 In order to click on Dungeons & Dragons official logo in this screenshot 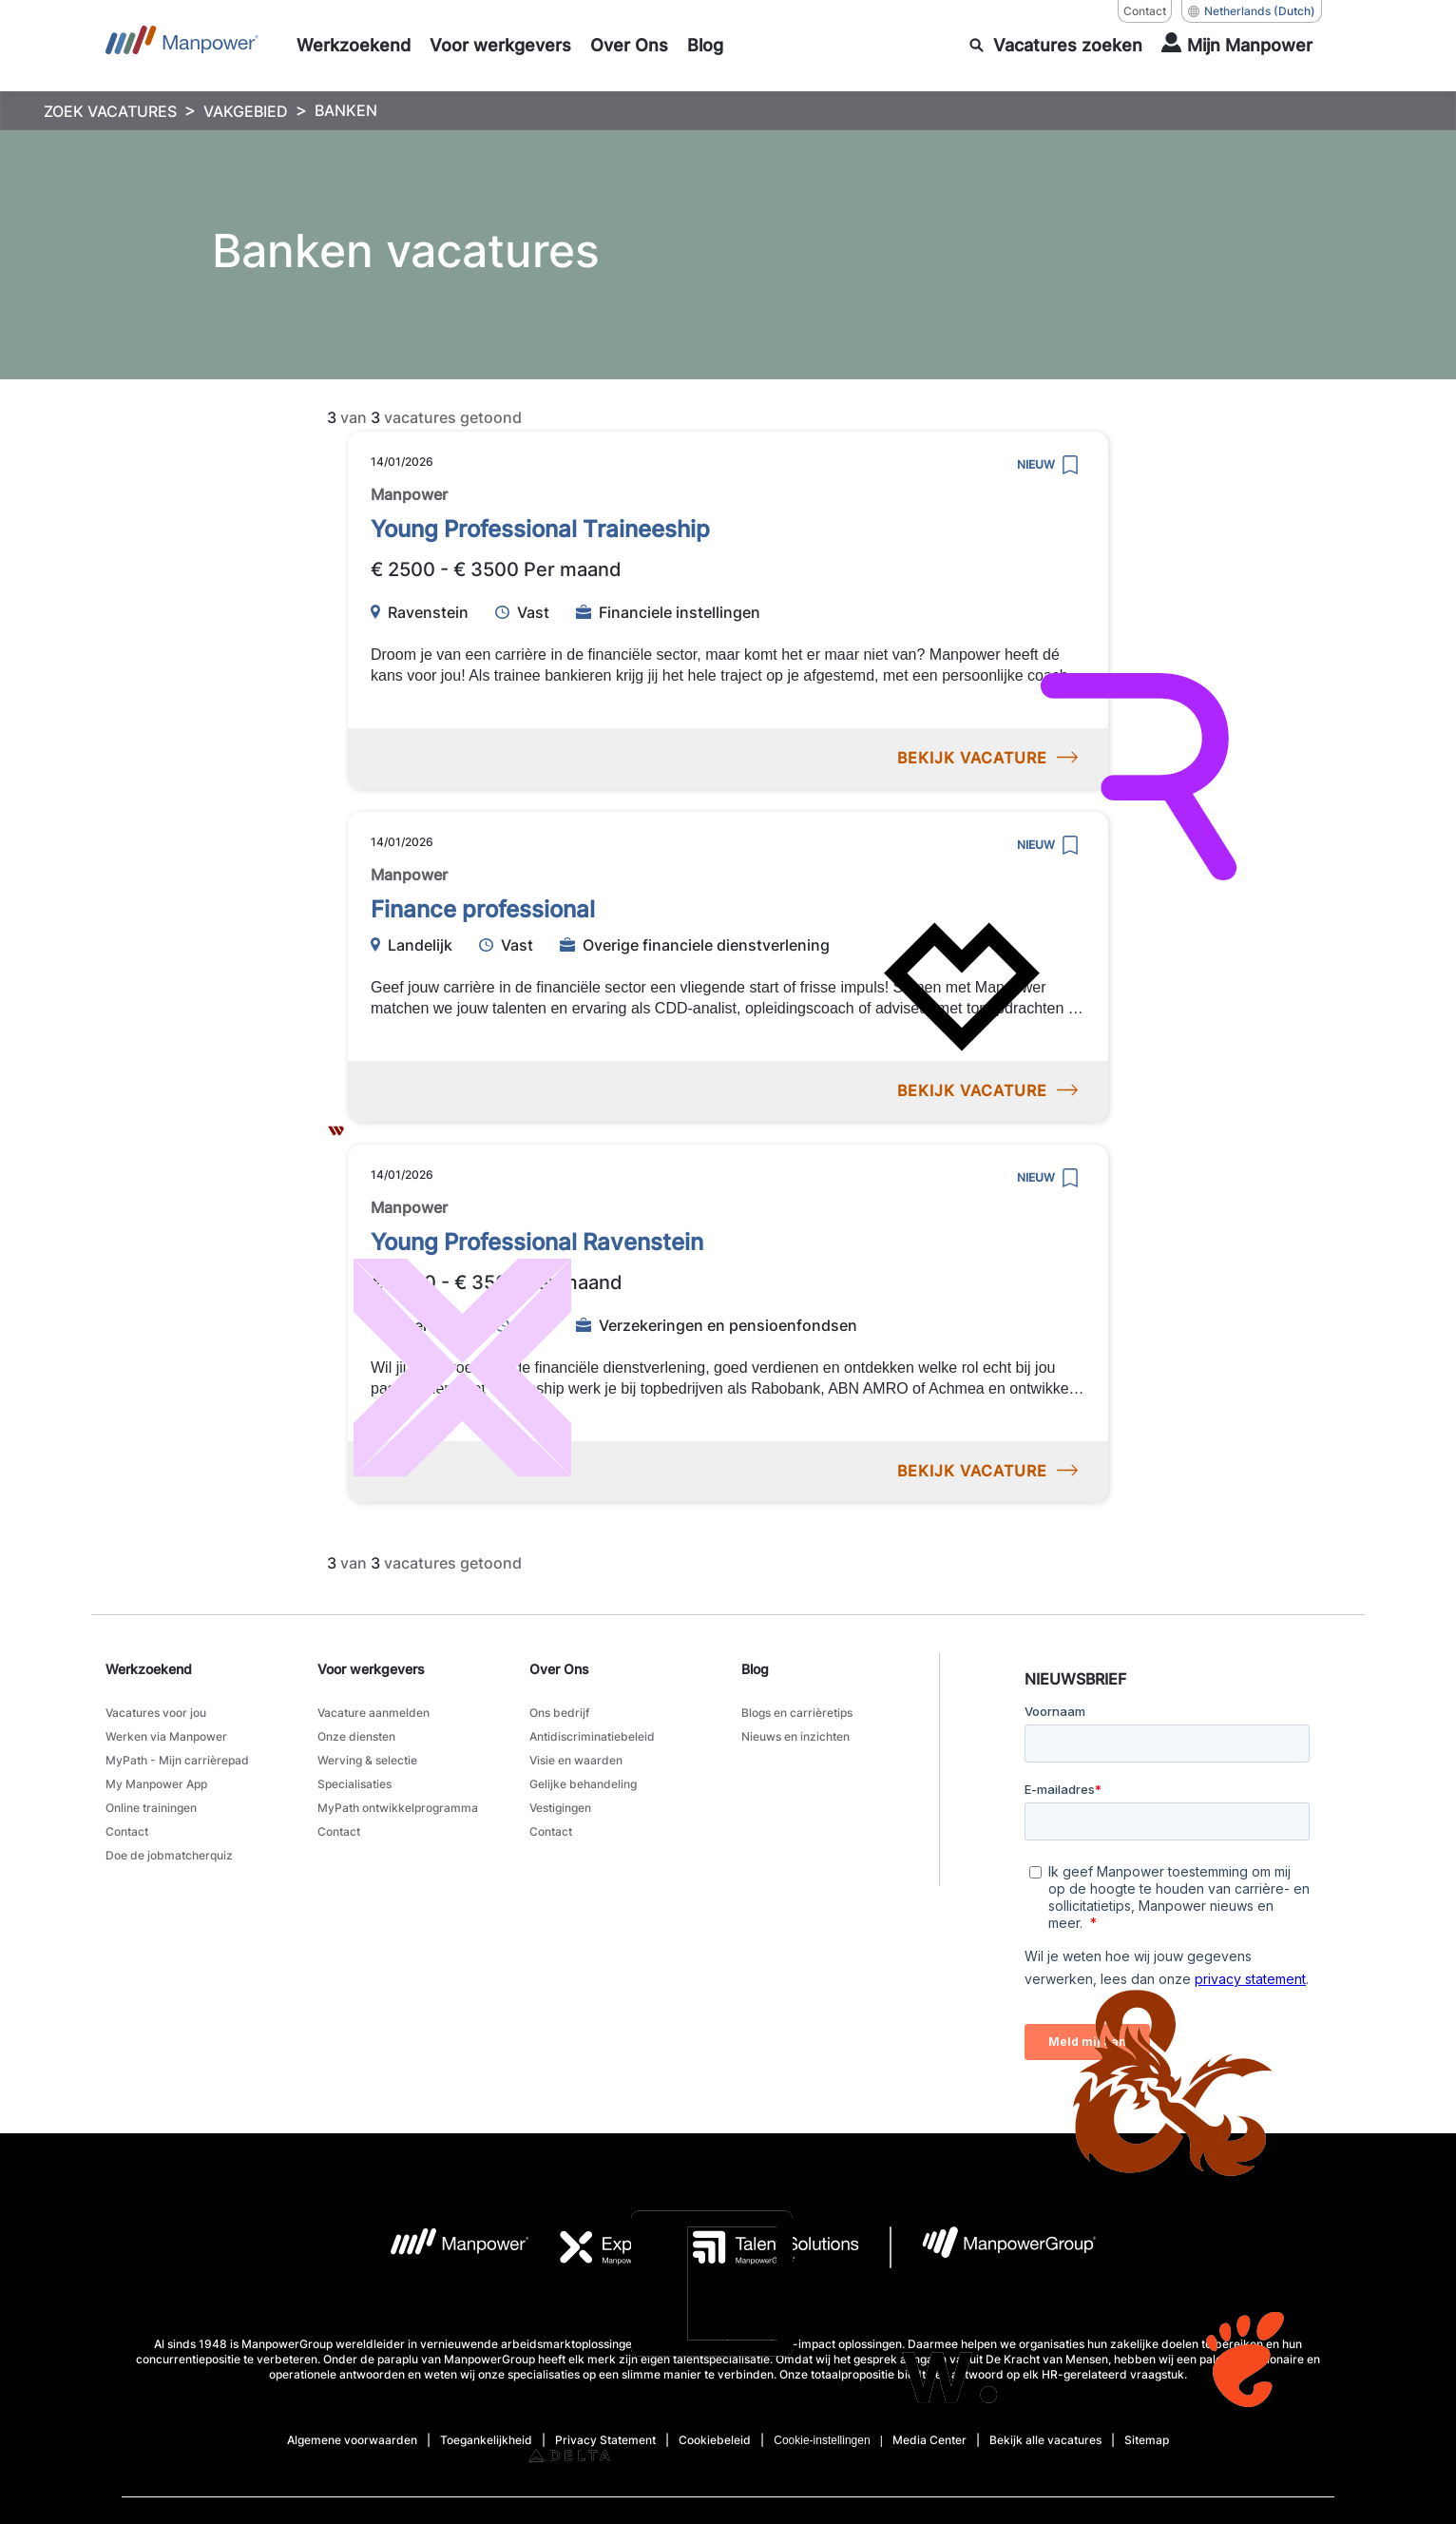, I will do `click(1173, 2083)`.